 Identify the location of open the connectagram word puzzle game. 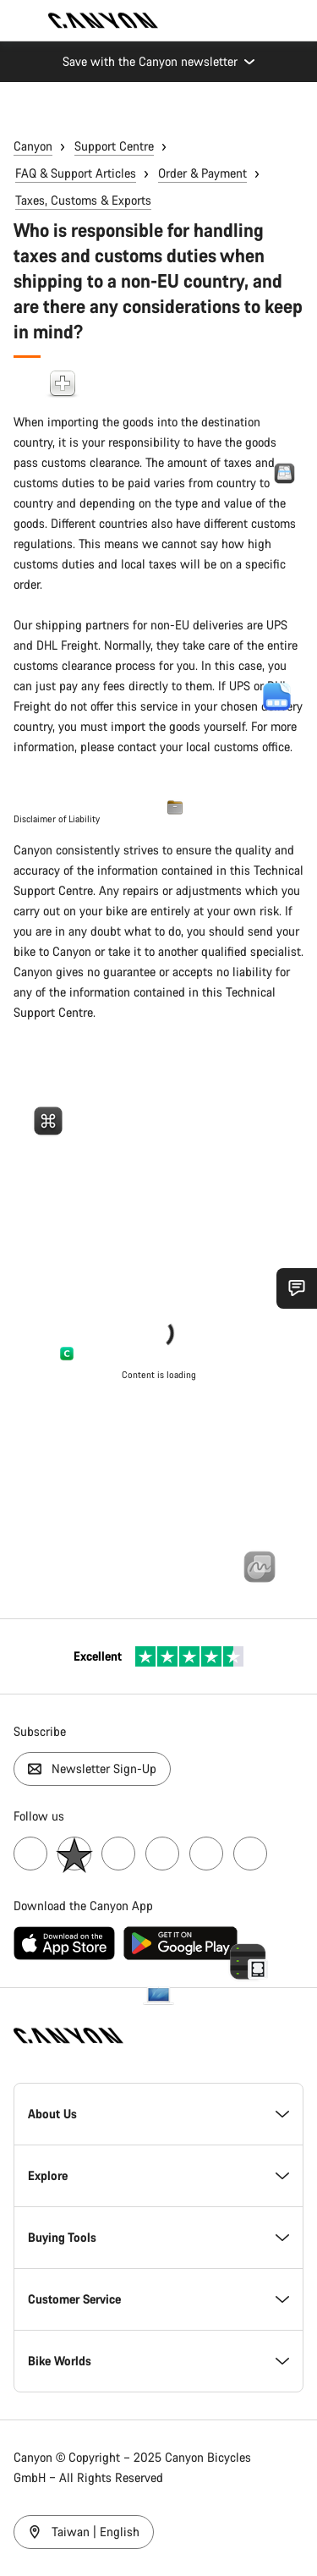
(67, 1354).